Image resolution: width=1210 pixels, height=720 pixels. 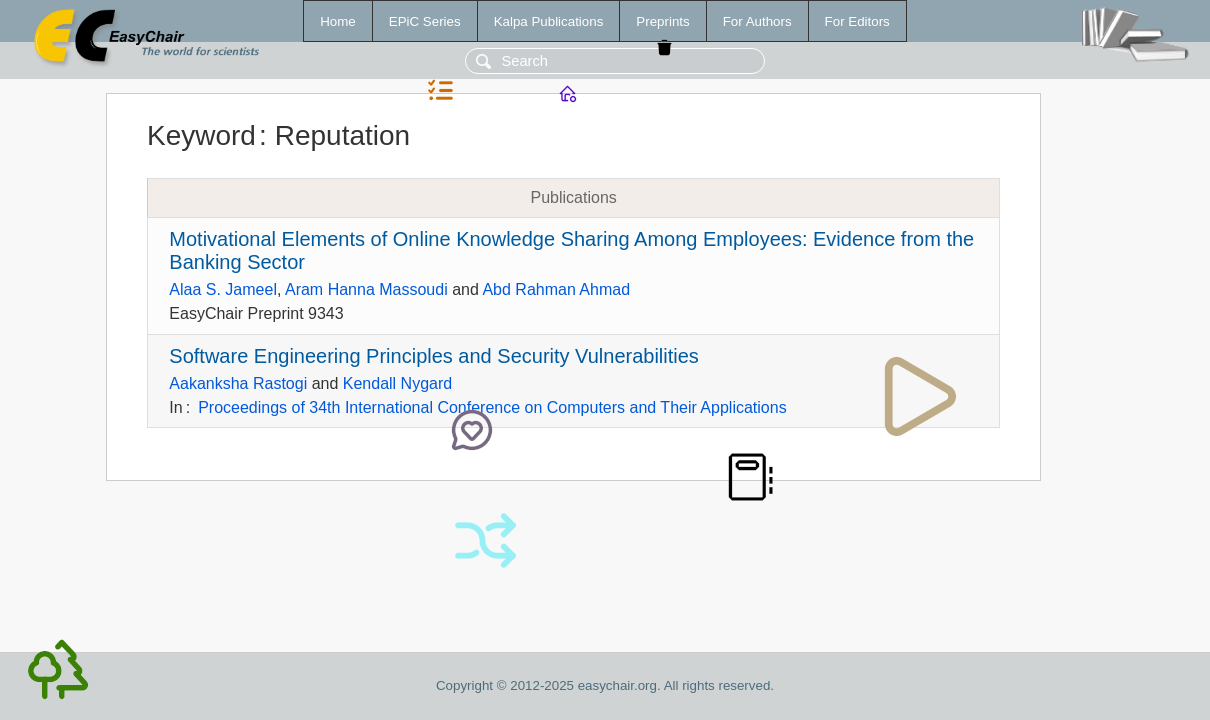 I want to click on view parks or natural areas nearby, so click(x=59, y=668).